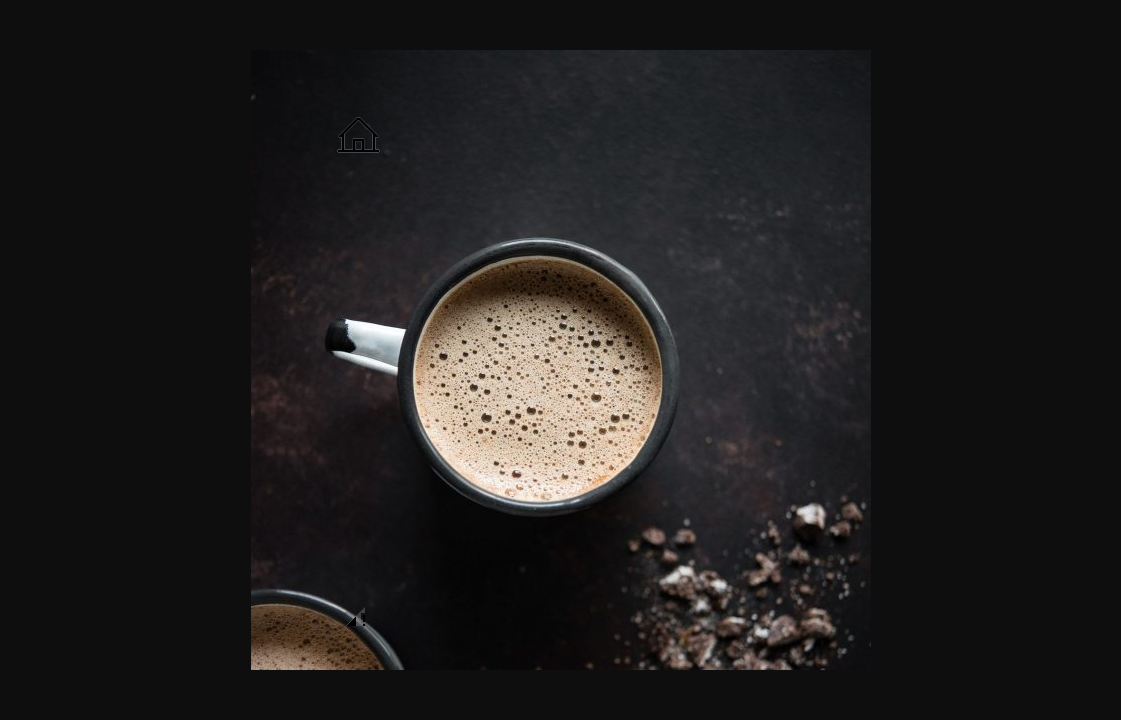 The height and width of the screenshot is (720, 1121). What do you see at coordinates (355, 616) in the screenshot?
I see `indicates weak cellular signal with no internet connection` at bounding box center [355, 616].